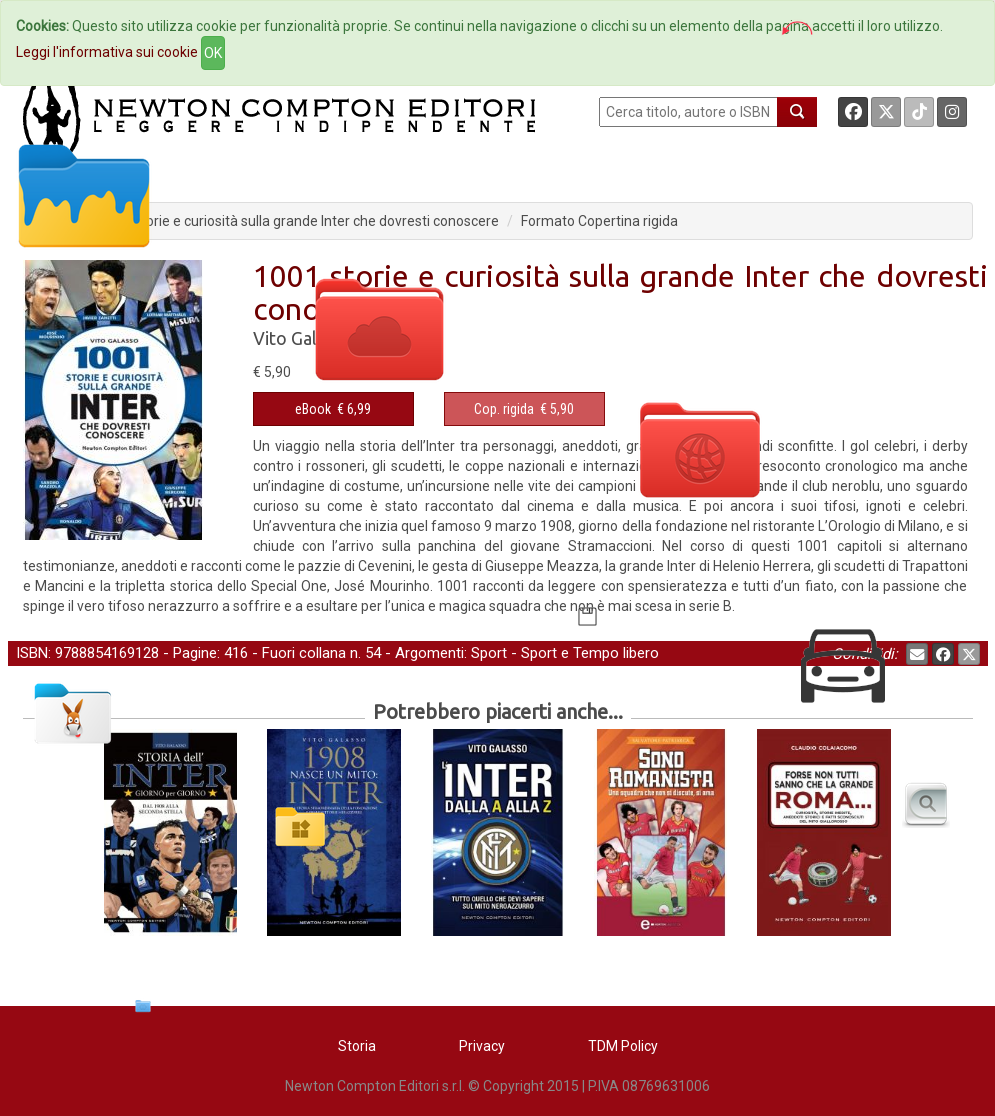  What do you see at coordinates (926, 804) in the screenshot?
I see `open search preferences or settings` at bounding box center [926, 804].